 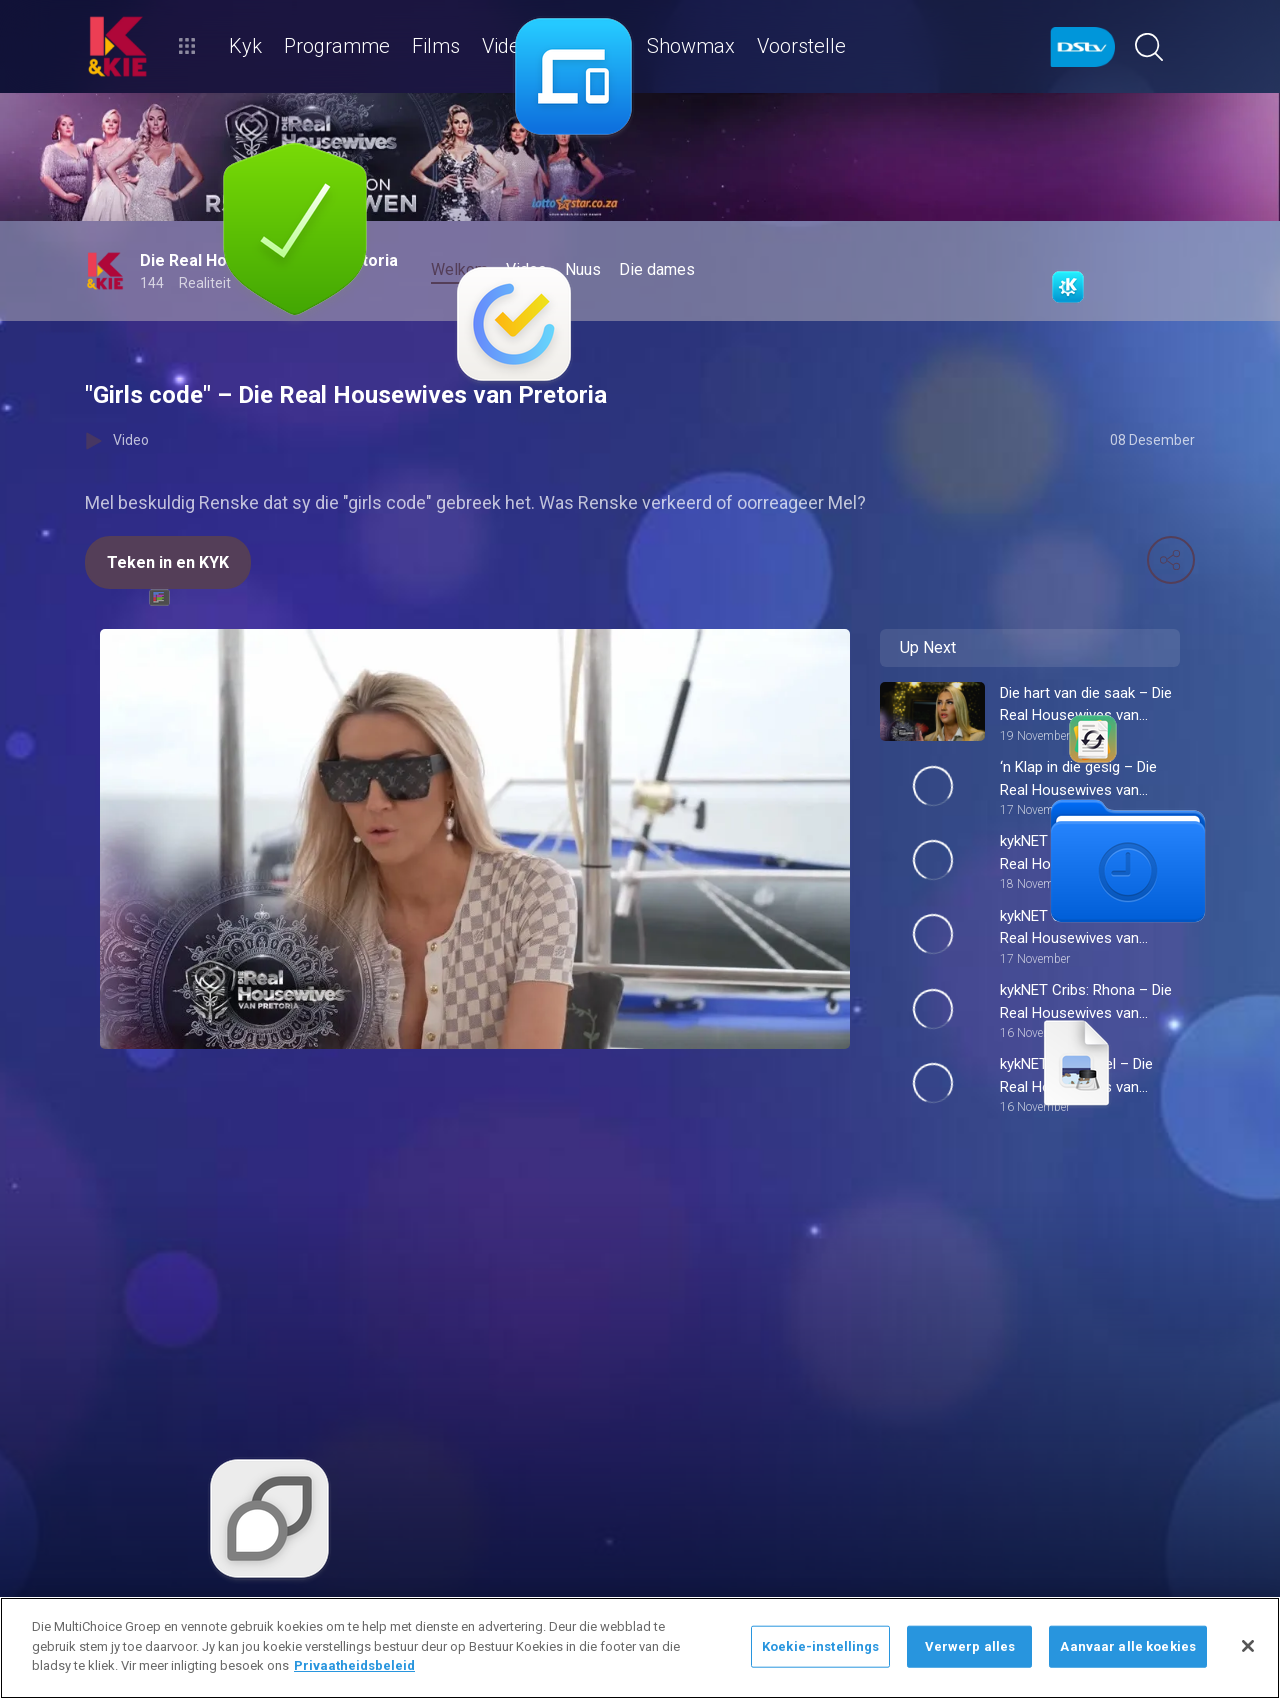 I want to click on launch the korora linux distribution app, so click(x=269, y=1518).